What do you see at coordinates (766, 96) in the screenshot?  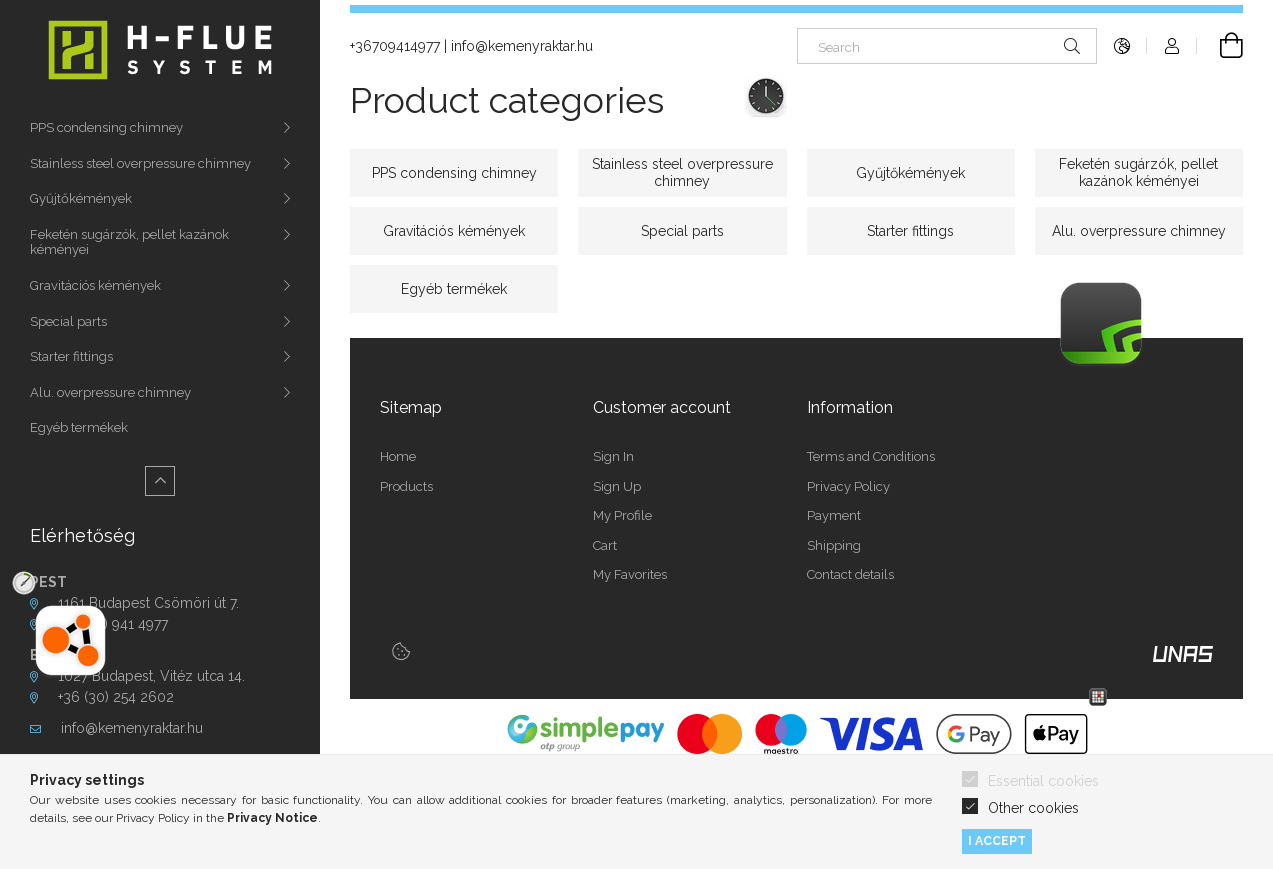 I see `open go for it productivity app` at bounding box center [766, 96].